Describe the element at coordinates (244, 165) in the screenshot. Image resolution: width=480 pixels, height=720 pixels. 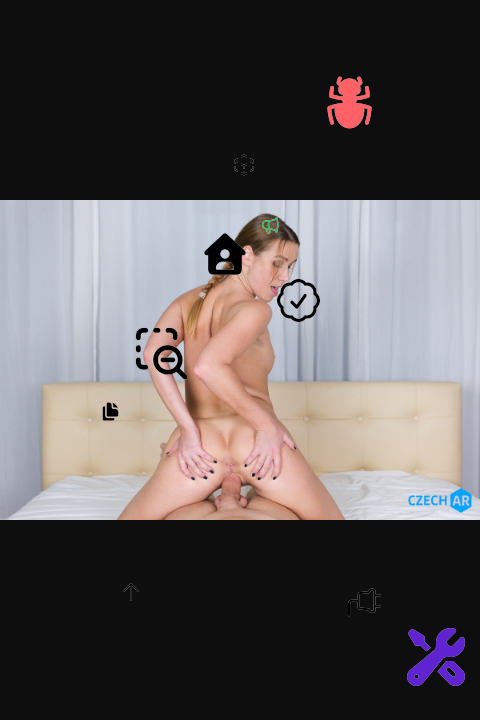
I see `view 3D model or object` at that location.